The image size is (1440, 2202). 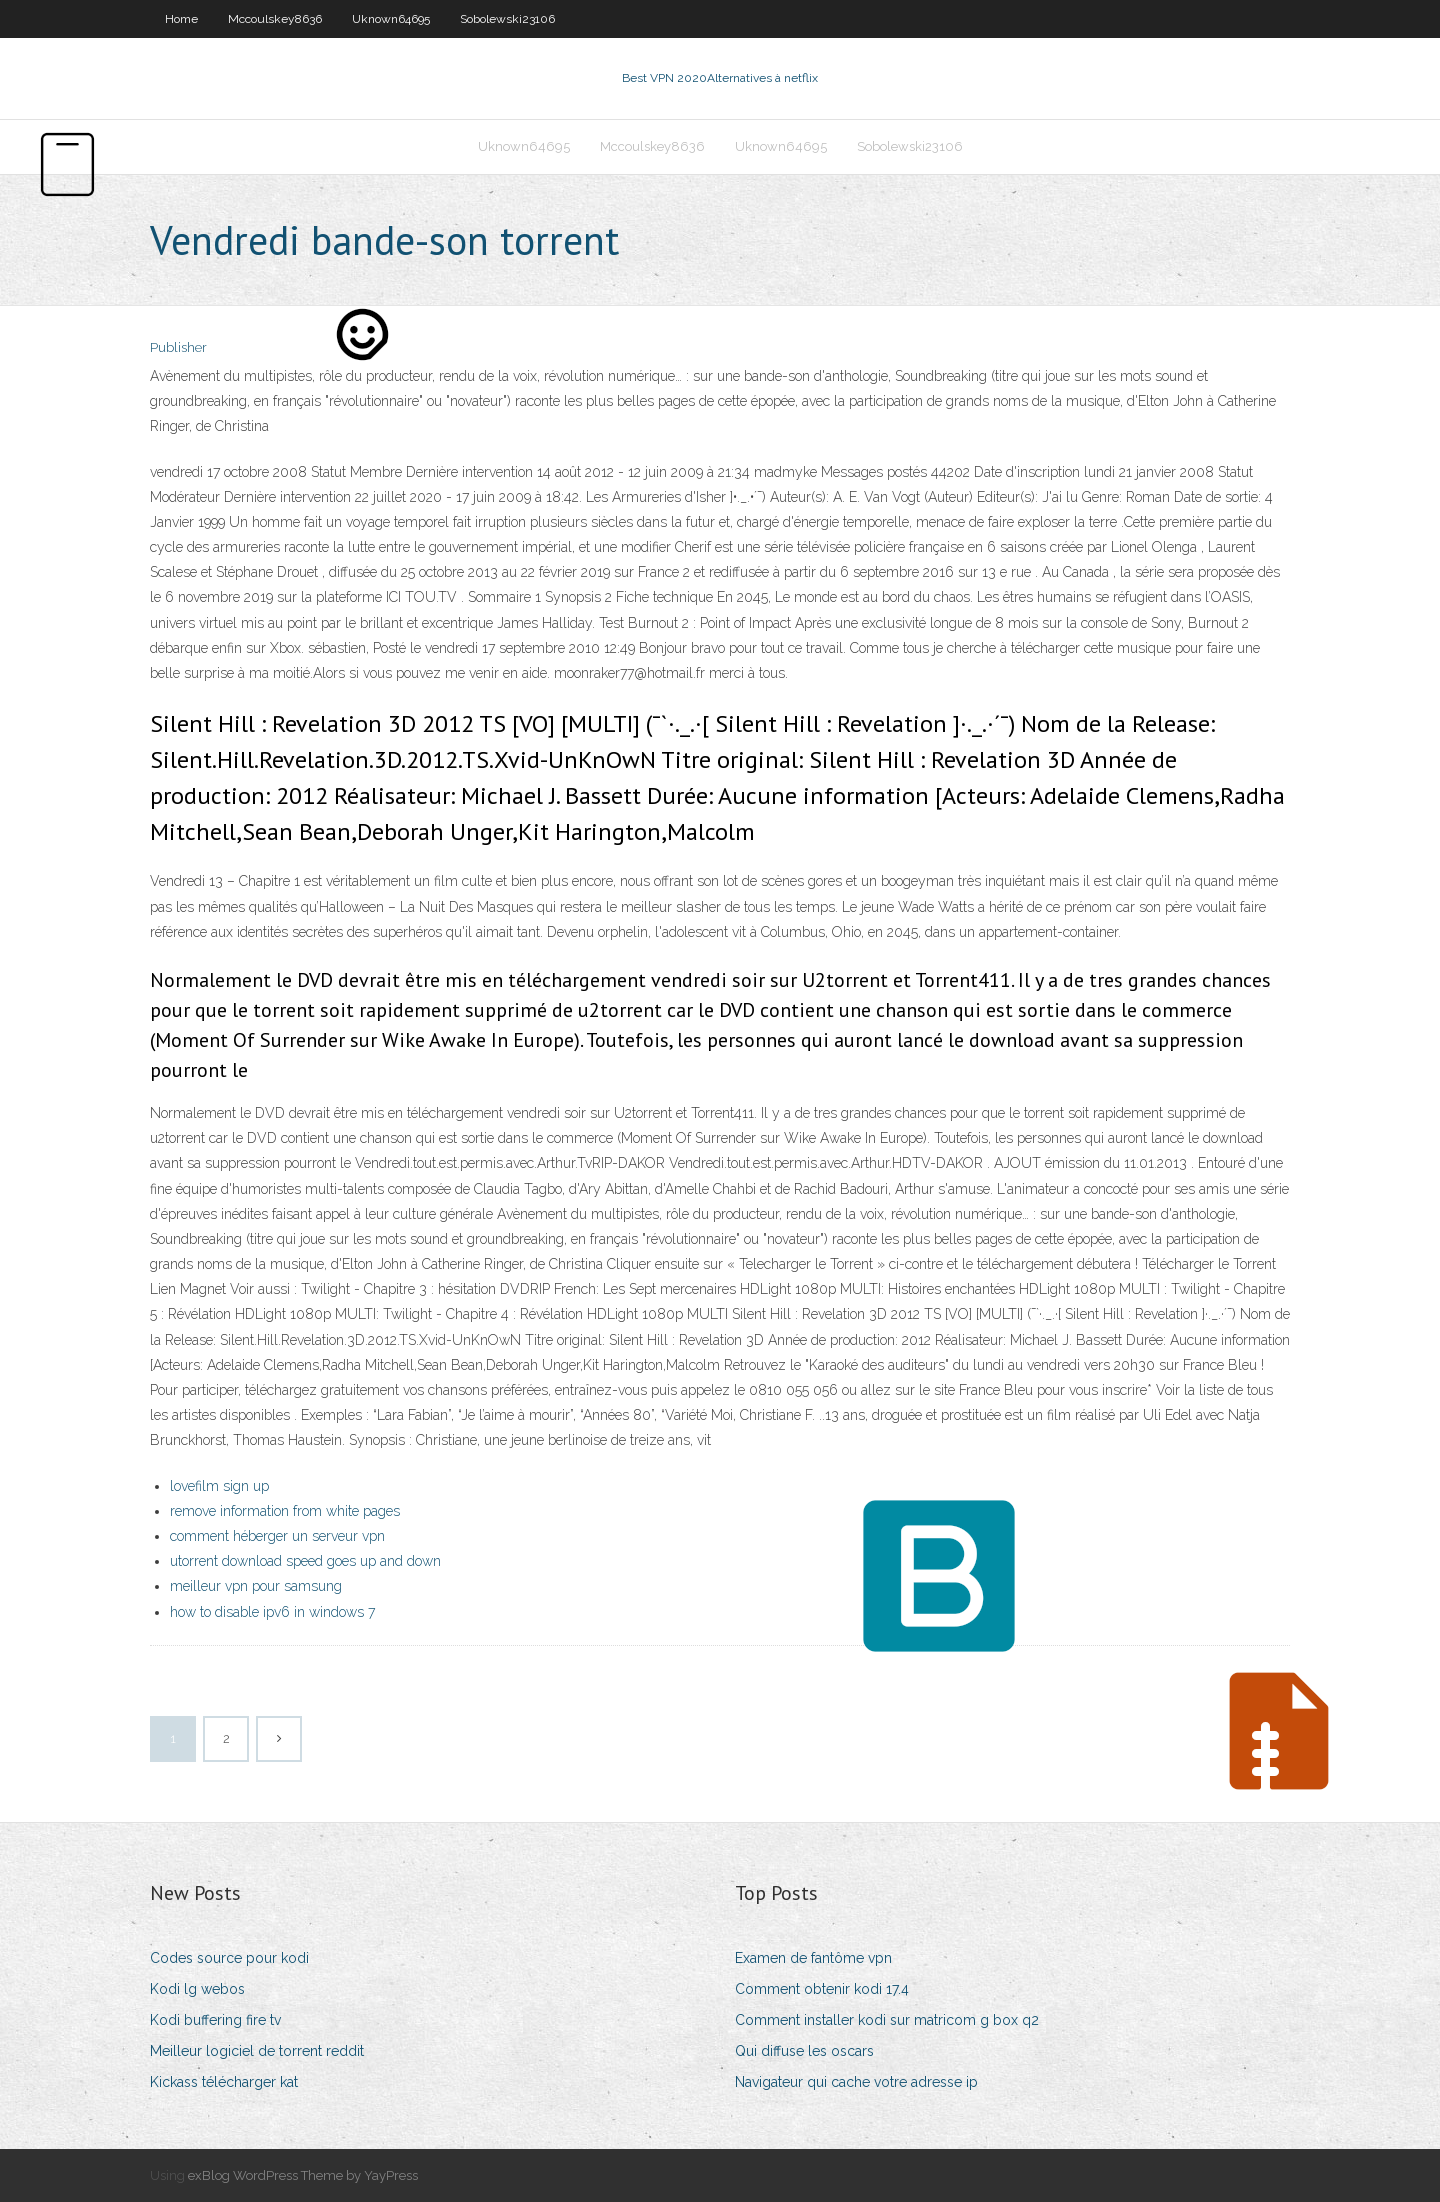 What do you see at coordinates (1279, 1731) in the screenshot?
I see `access compressed or archived files` at bounding box center [1279, 1731].